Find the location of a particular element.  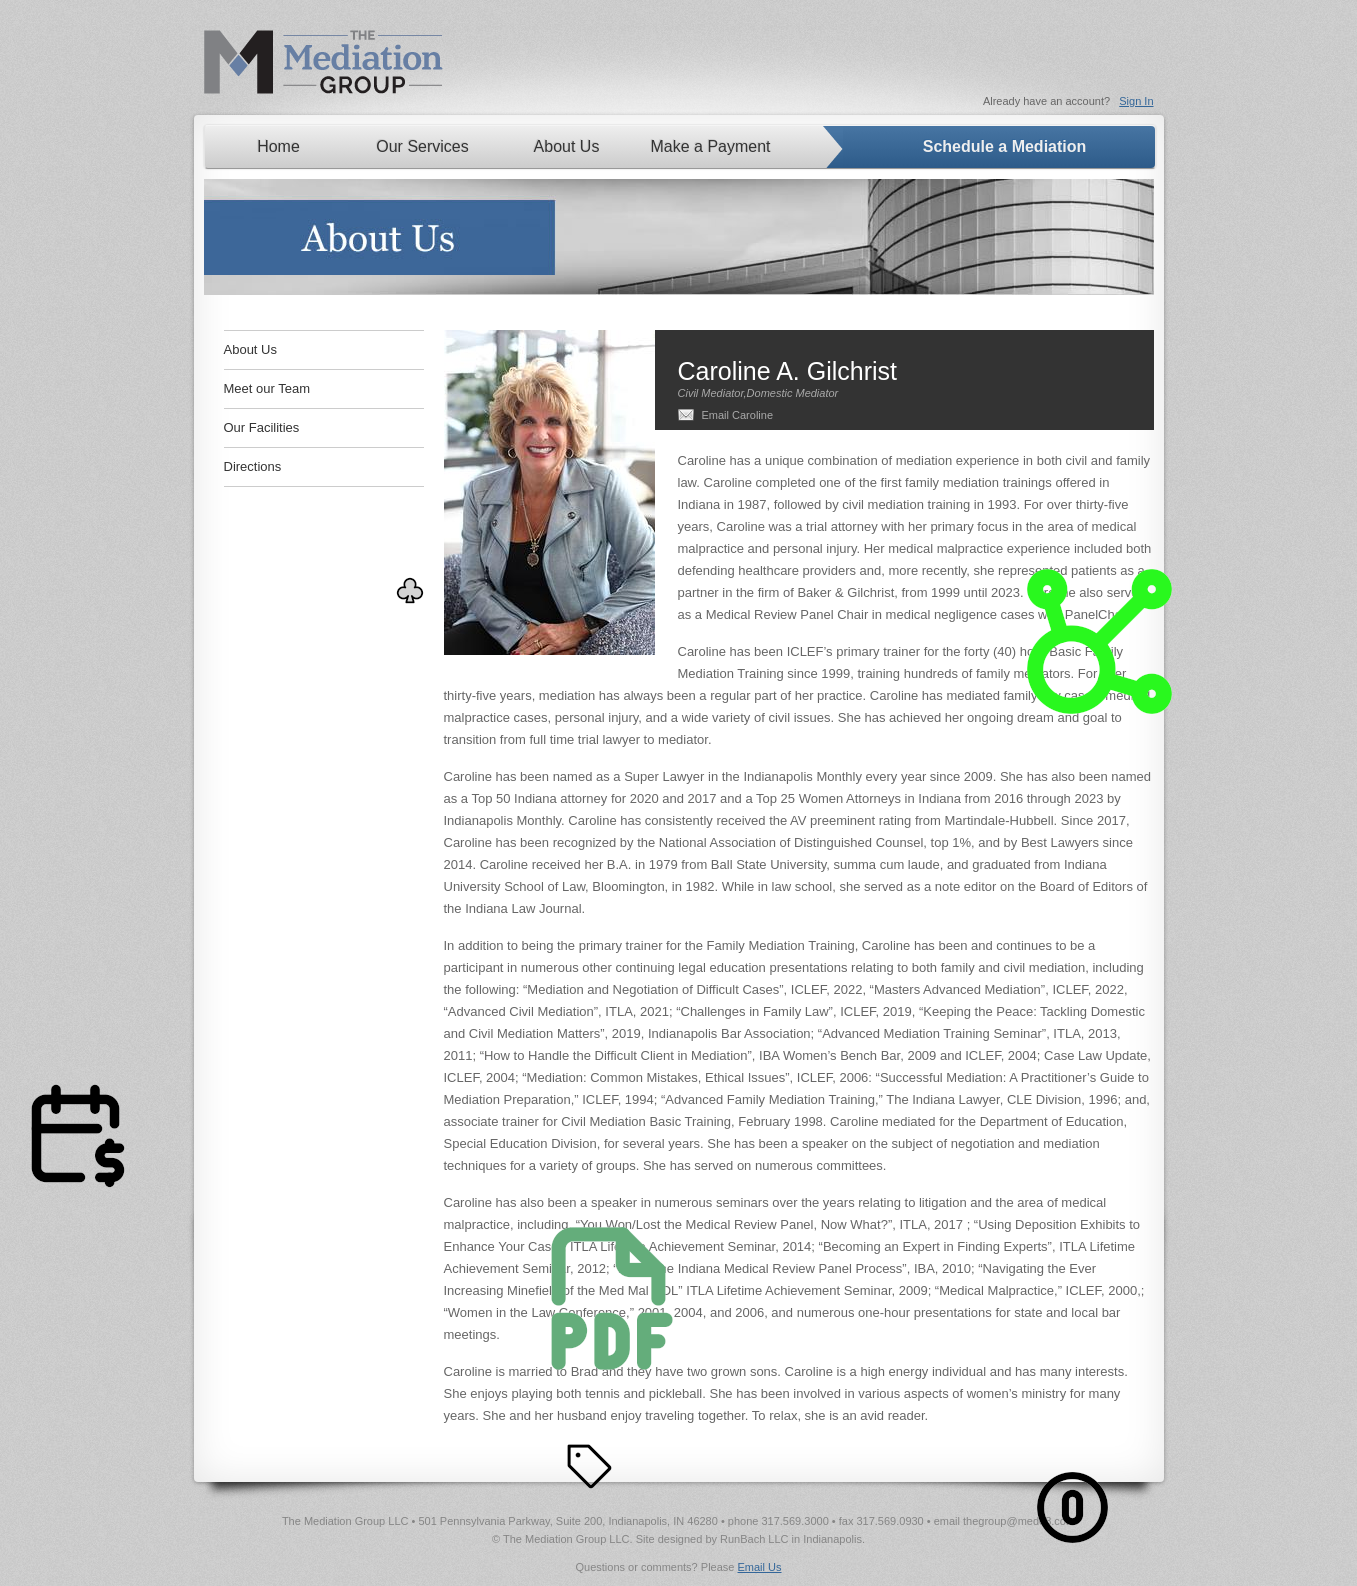

indicates an "O" option or selection in a multiple choice interface is located at coordinates (1072, 1507).